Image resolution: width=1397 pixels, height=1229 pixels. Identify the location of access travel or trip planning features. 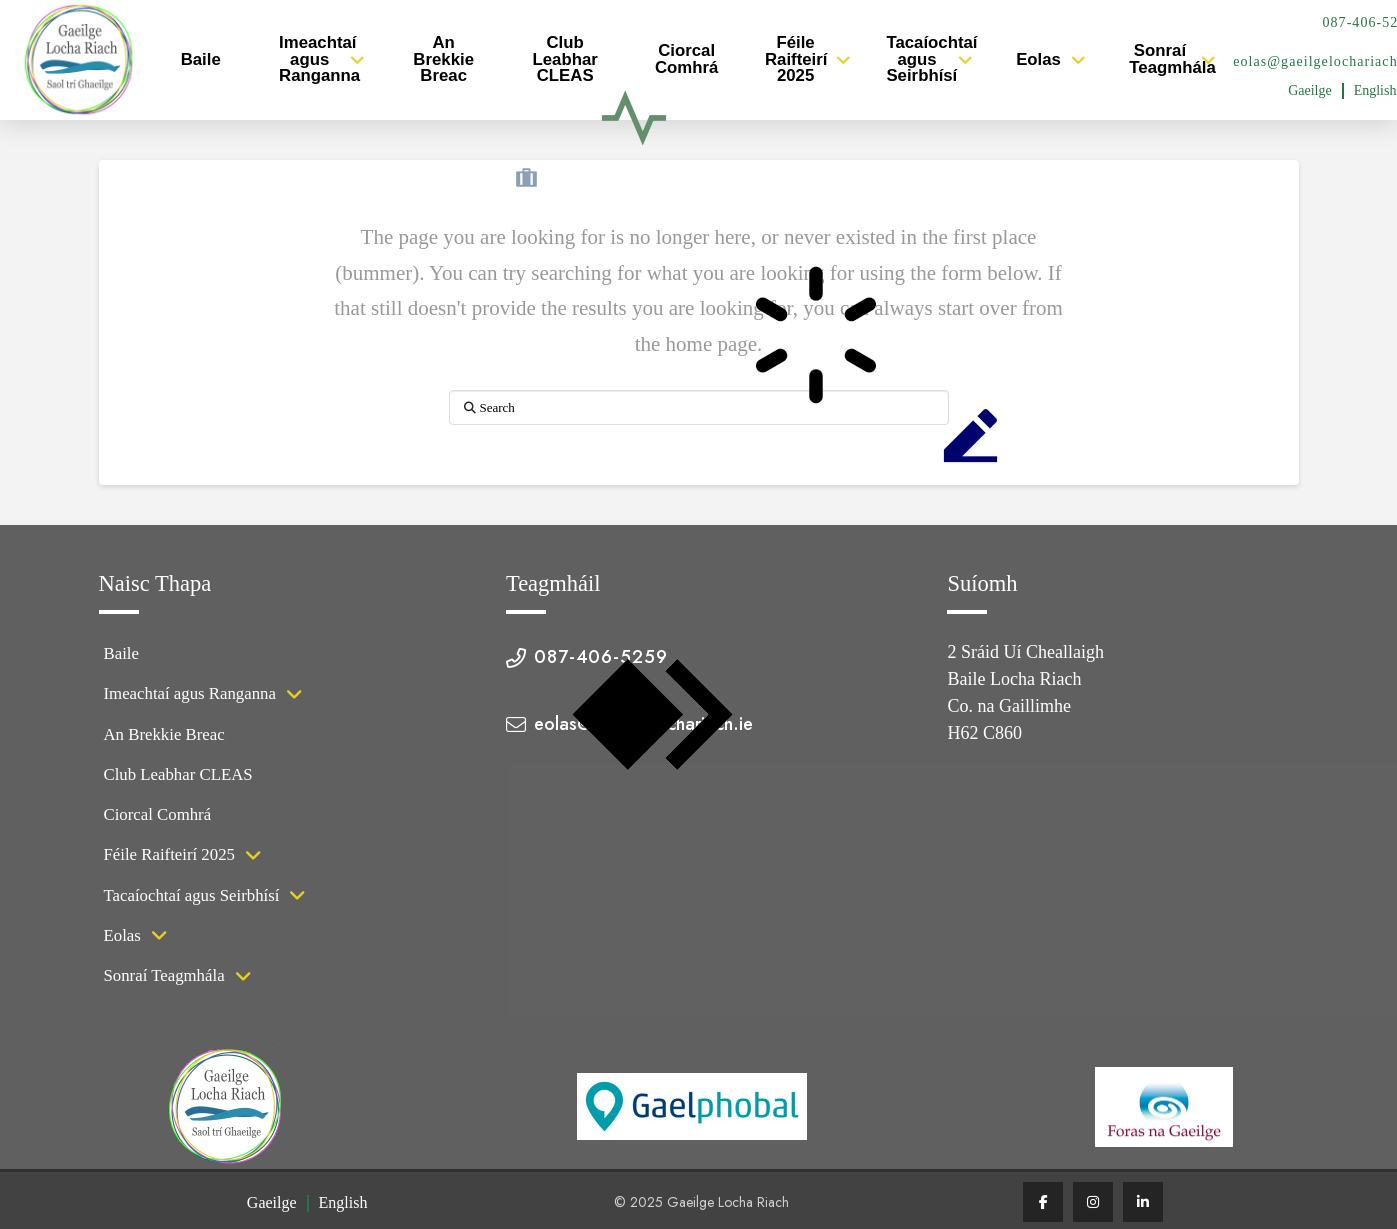
(526, 177).